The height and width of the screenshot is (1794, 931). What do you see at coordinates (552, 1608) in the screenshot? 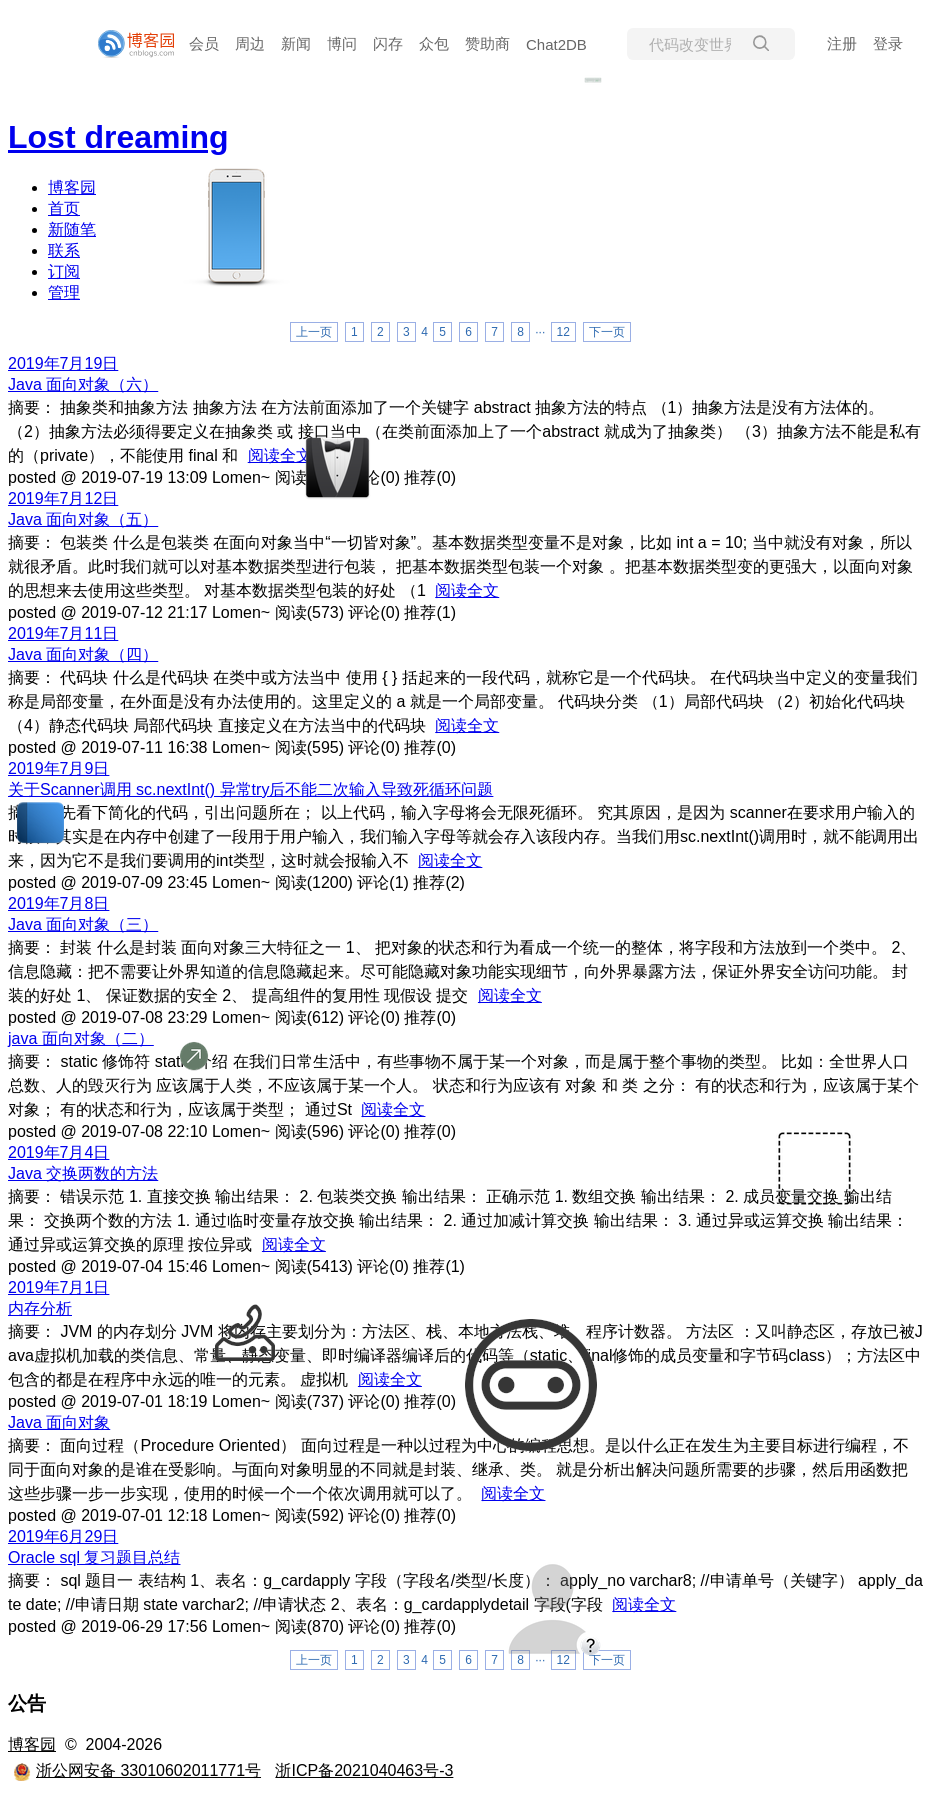
I see `unknown or unidentified user account` at bounding box center [552, 1608].